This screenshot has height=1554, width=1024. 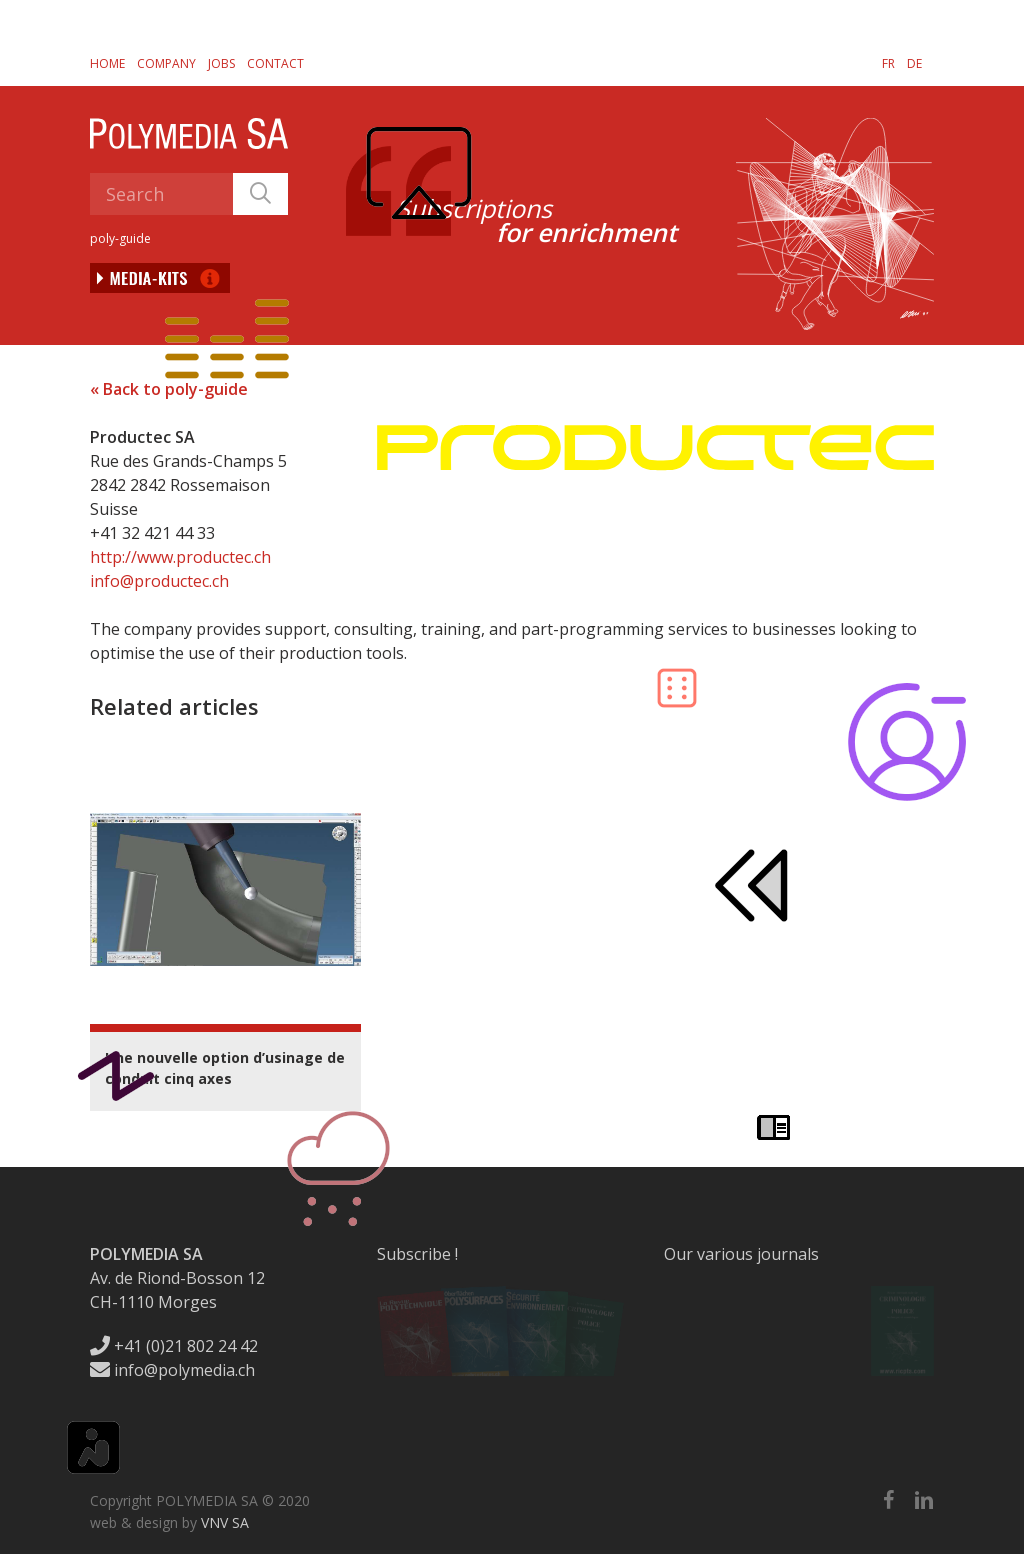 I want to click on go back to the beginning, so click(x=754, y=885).